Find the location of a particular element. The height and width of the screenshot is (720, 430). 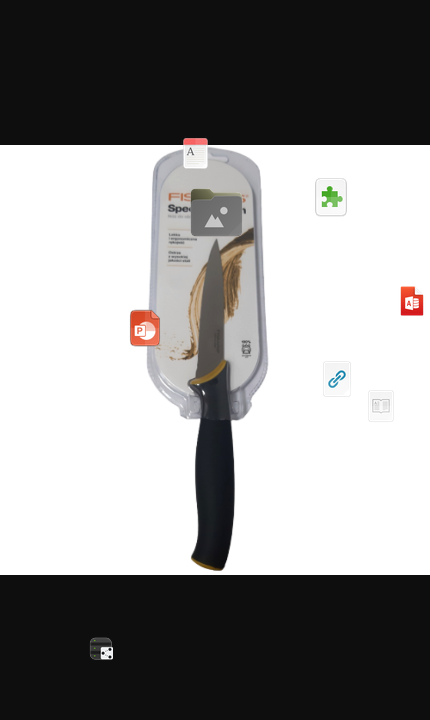

configure network server sharing preferences is located at coordinates (101, 649).